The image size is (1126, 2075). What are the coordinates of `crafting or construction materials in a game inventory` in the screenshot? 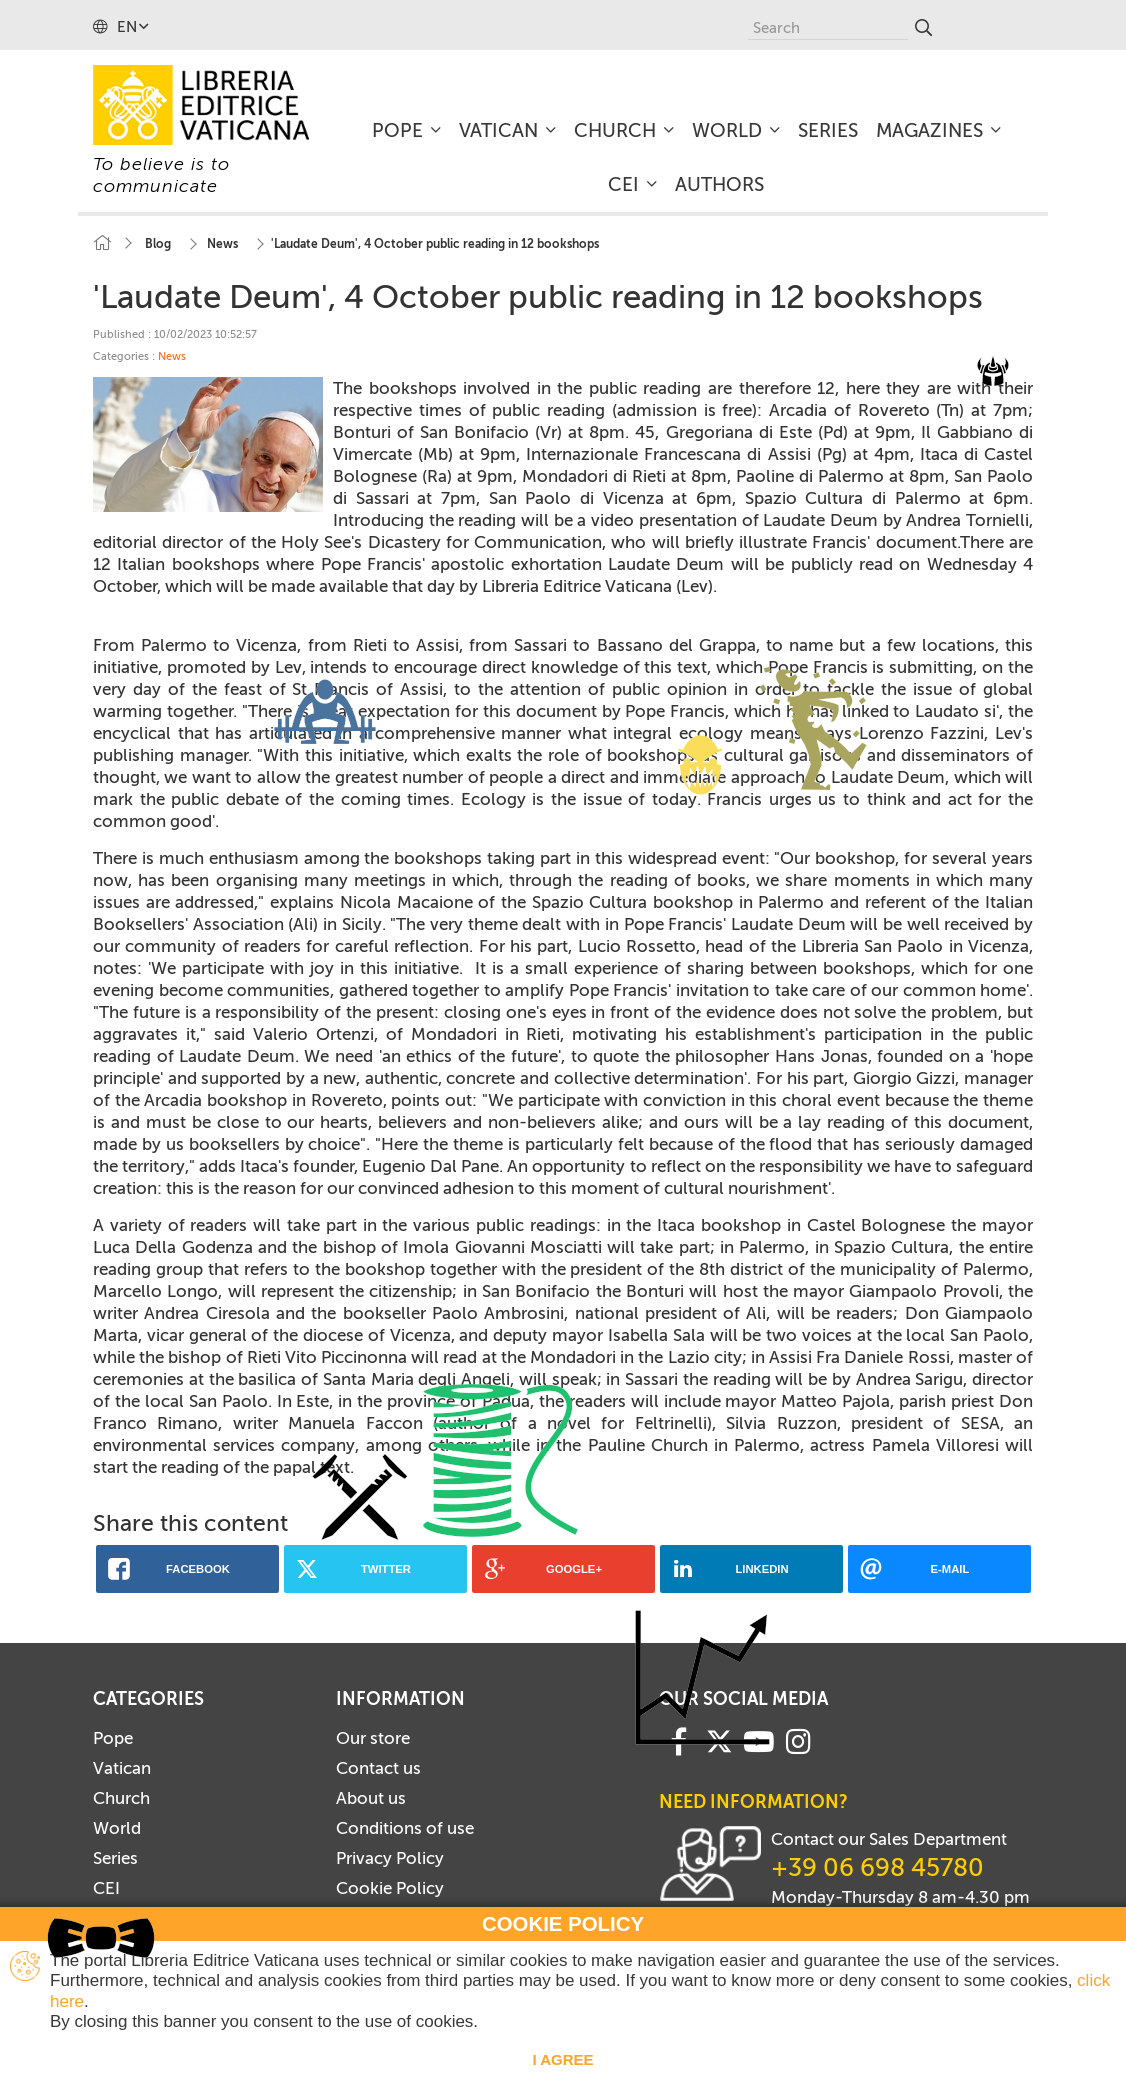 It's located at (360, 1496).